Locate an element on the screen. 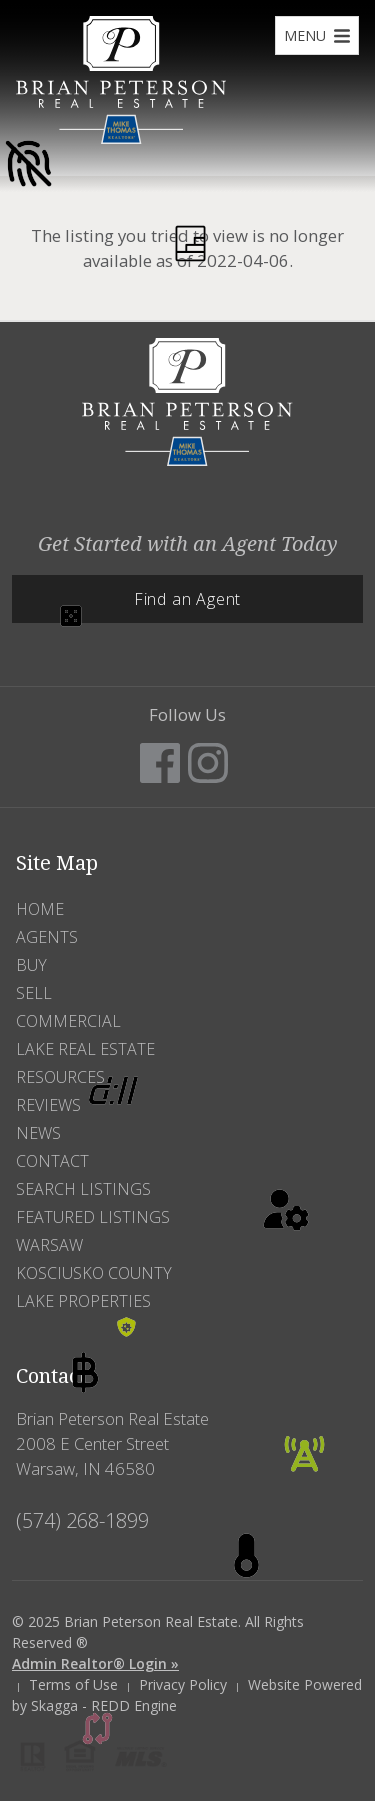  cmplid brand logo is located at coordinates (113, 1090).